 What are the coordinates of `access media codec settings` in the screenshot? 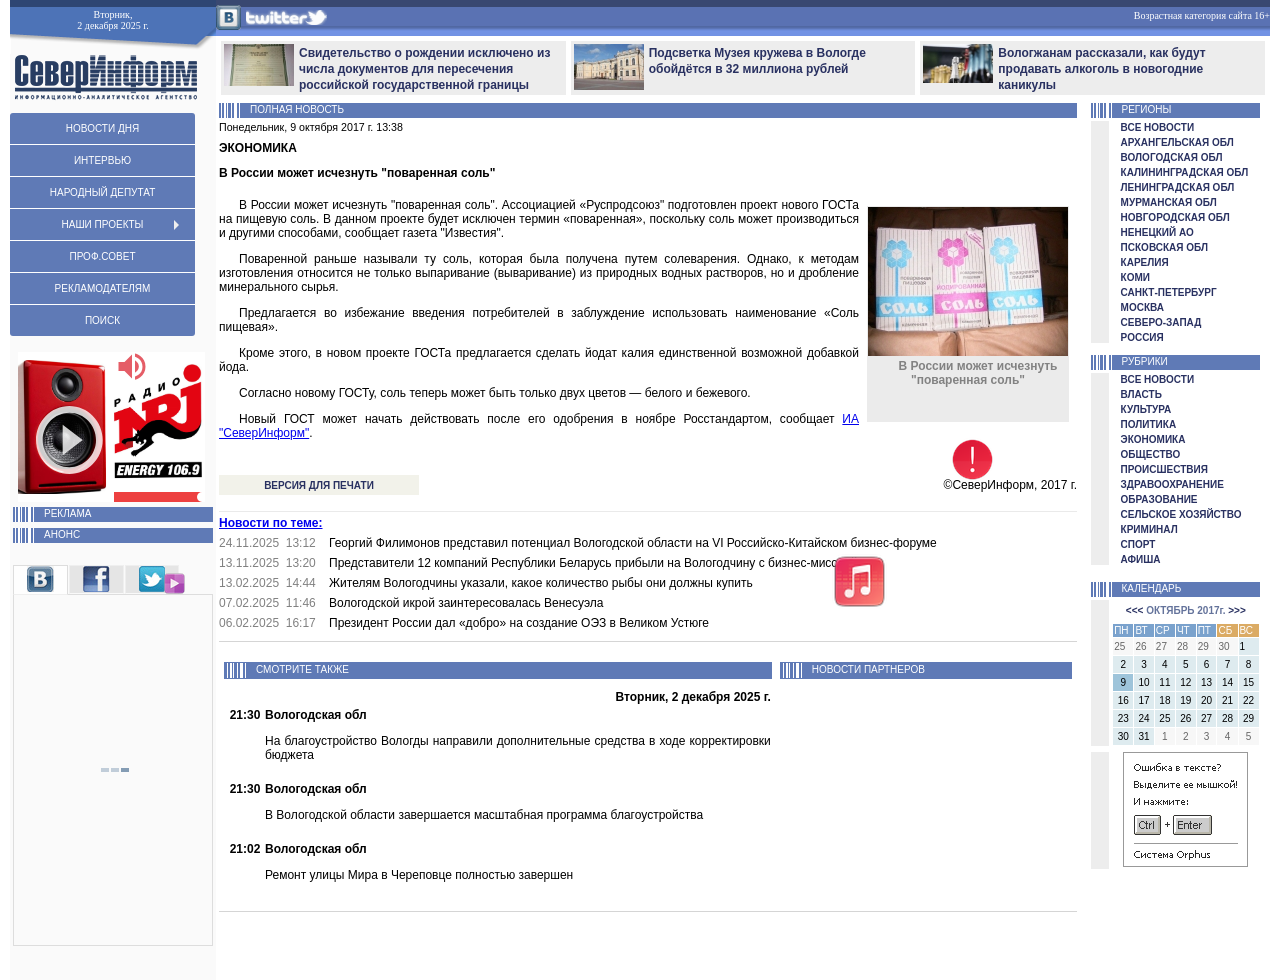 It's located at (174, 583).